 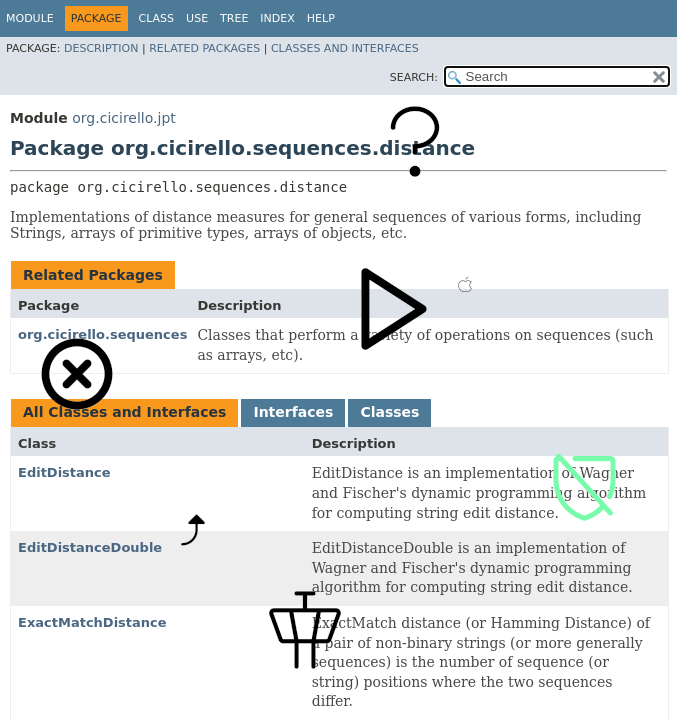 I want to click on go back and up in navigation, so click(x=193, y=530).